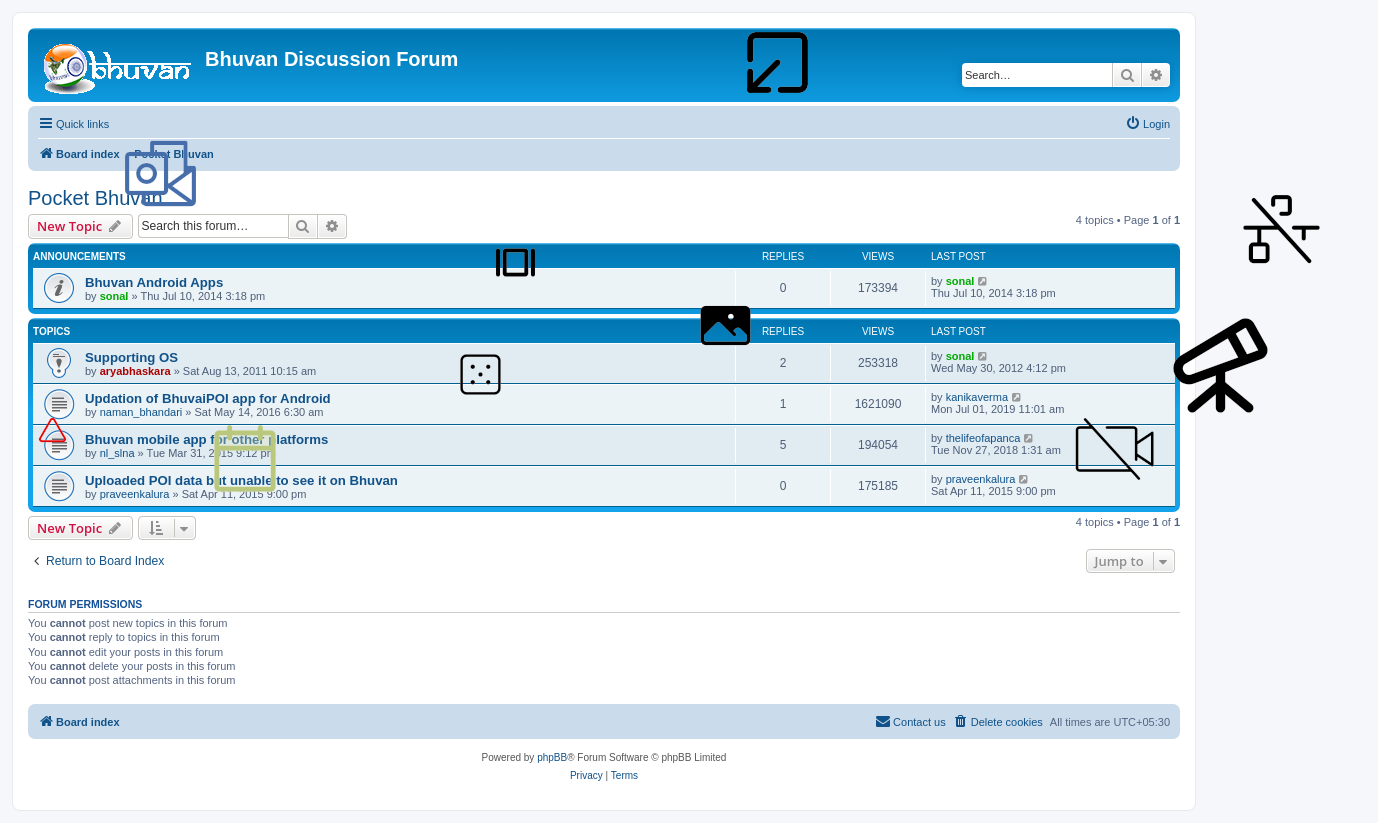 Image resolution: width=1378 pixels, height=823 pixels. I want to click on explore or discover new content, so click(1220, 365).